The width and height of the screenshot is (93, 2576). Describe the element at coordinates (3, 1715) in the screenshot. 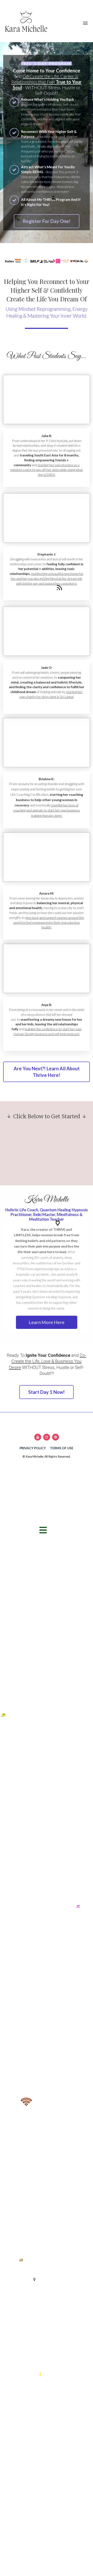

I see `access teaching or presentation tools` at that location.